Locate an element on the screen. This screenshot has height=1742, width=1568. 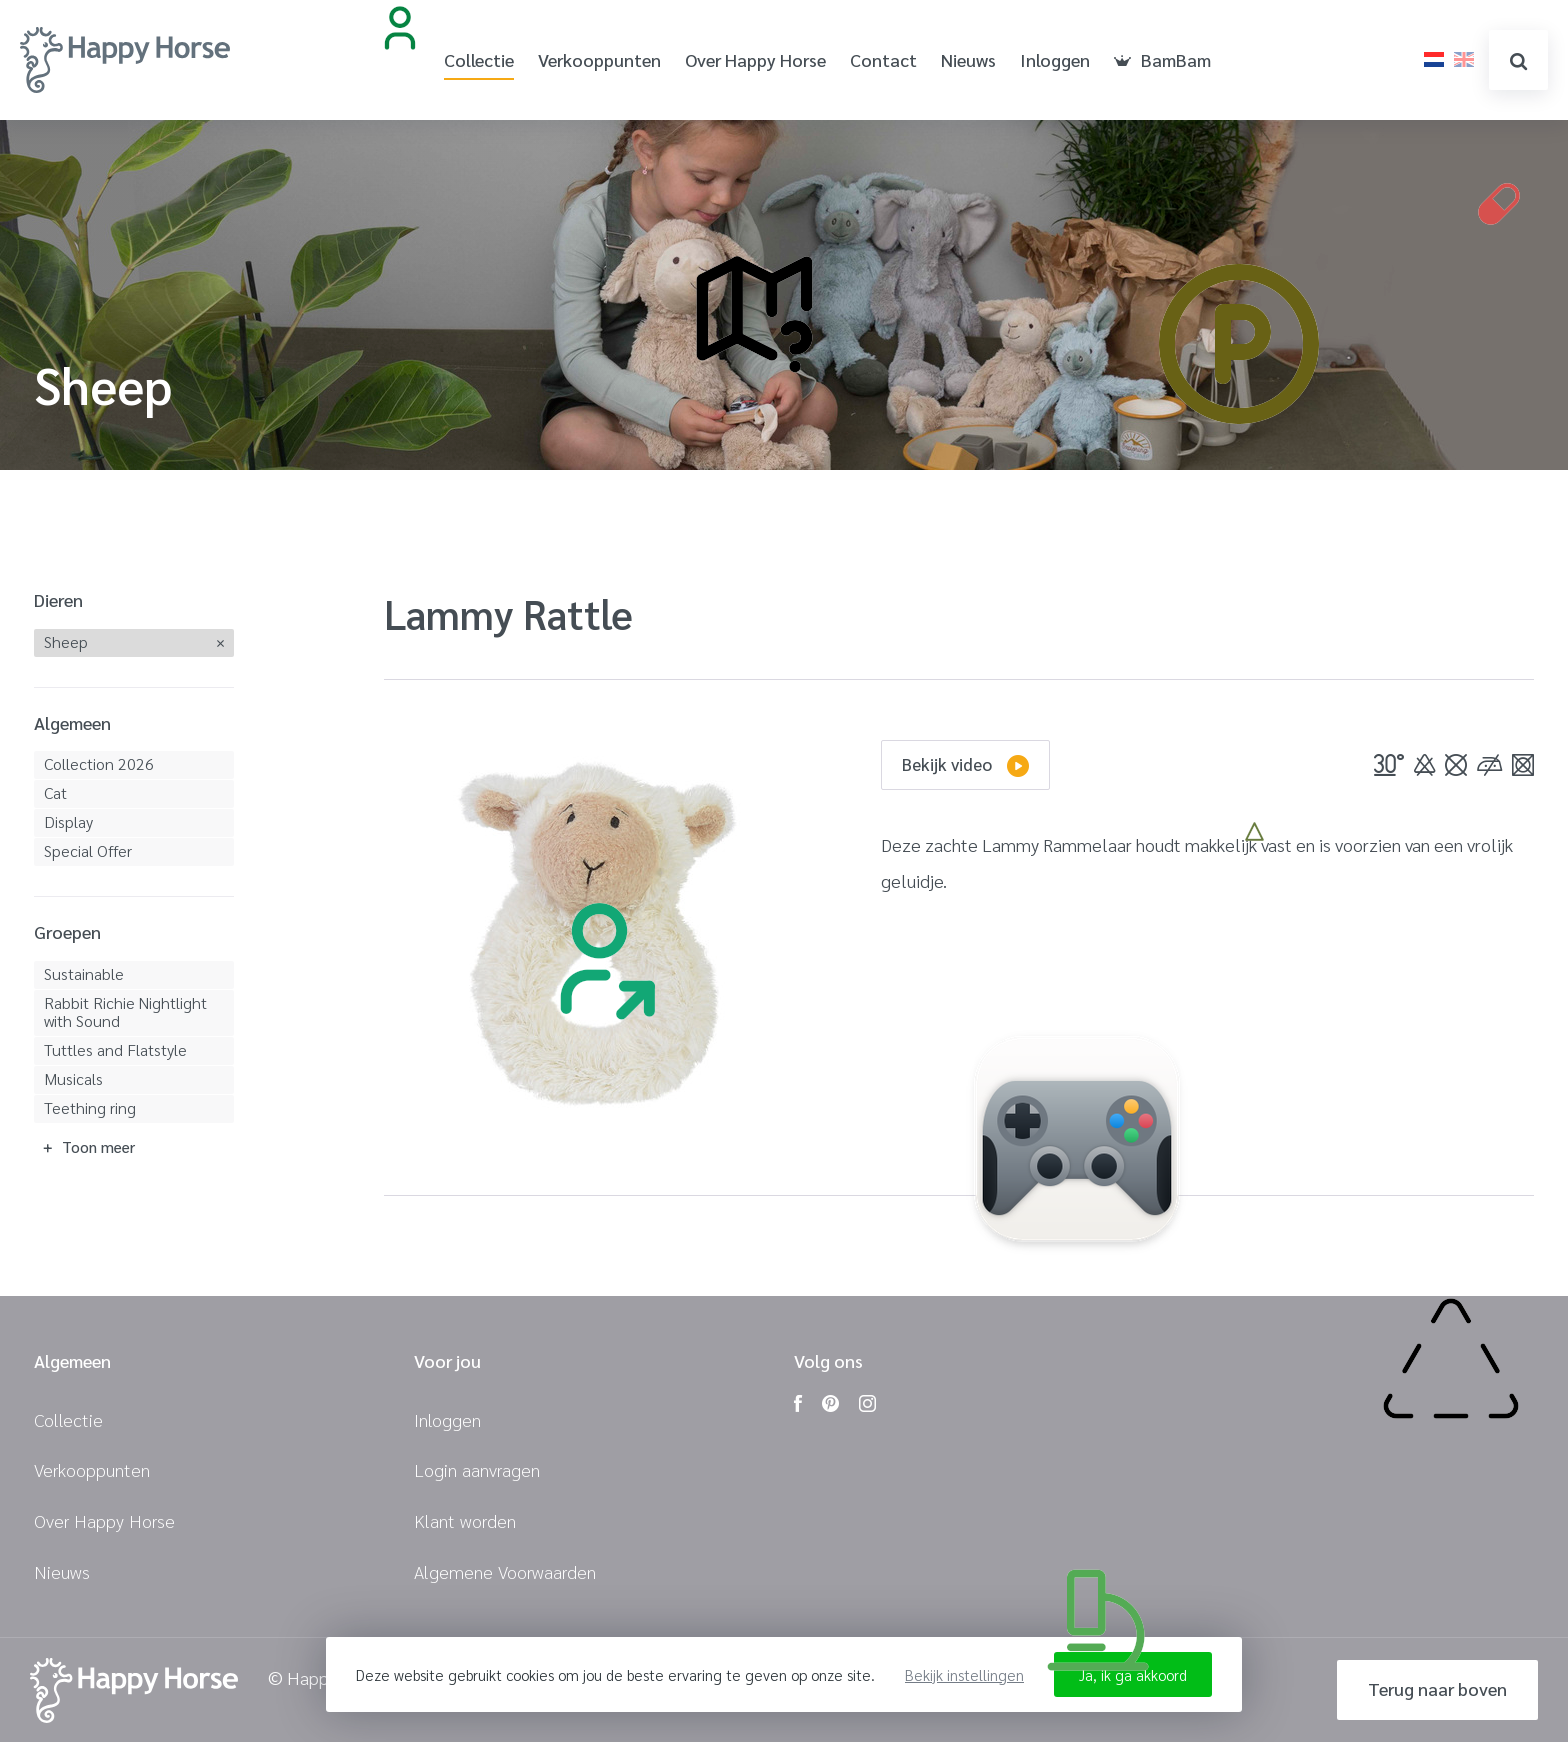
access medication reminders or health settings is located at coordinates (1499, 204).